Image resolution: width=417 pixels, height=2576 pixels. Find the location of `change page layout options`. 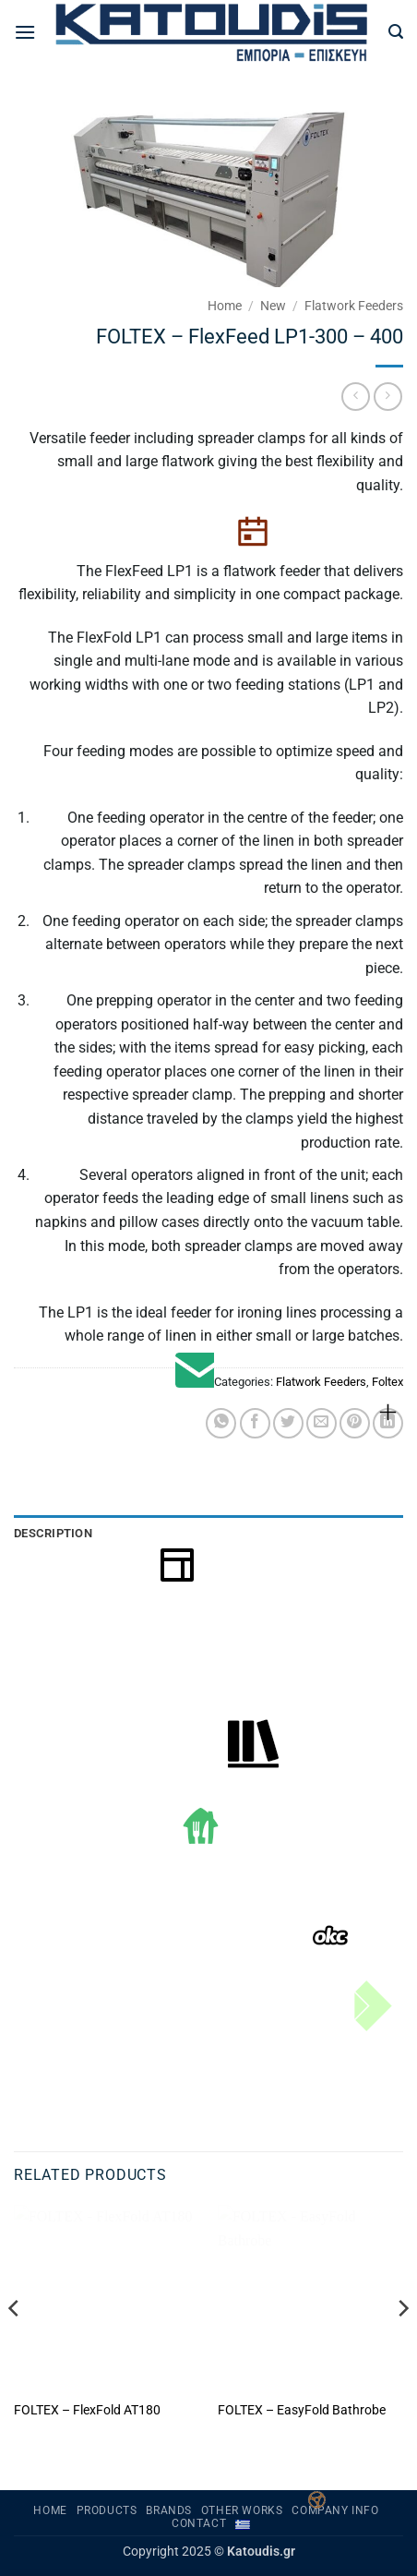

change page layout options is located at coordinates (177, 1565).